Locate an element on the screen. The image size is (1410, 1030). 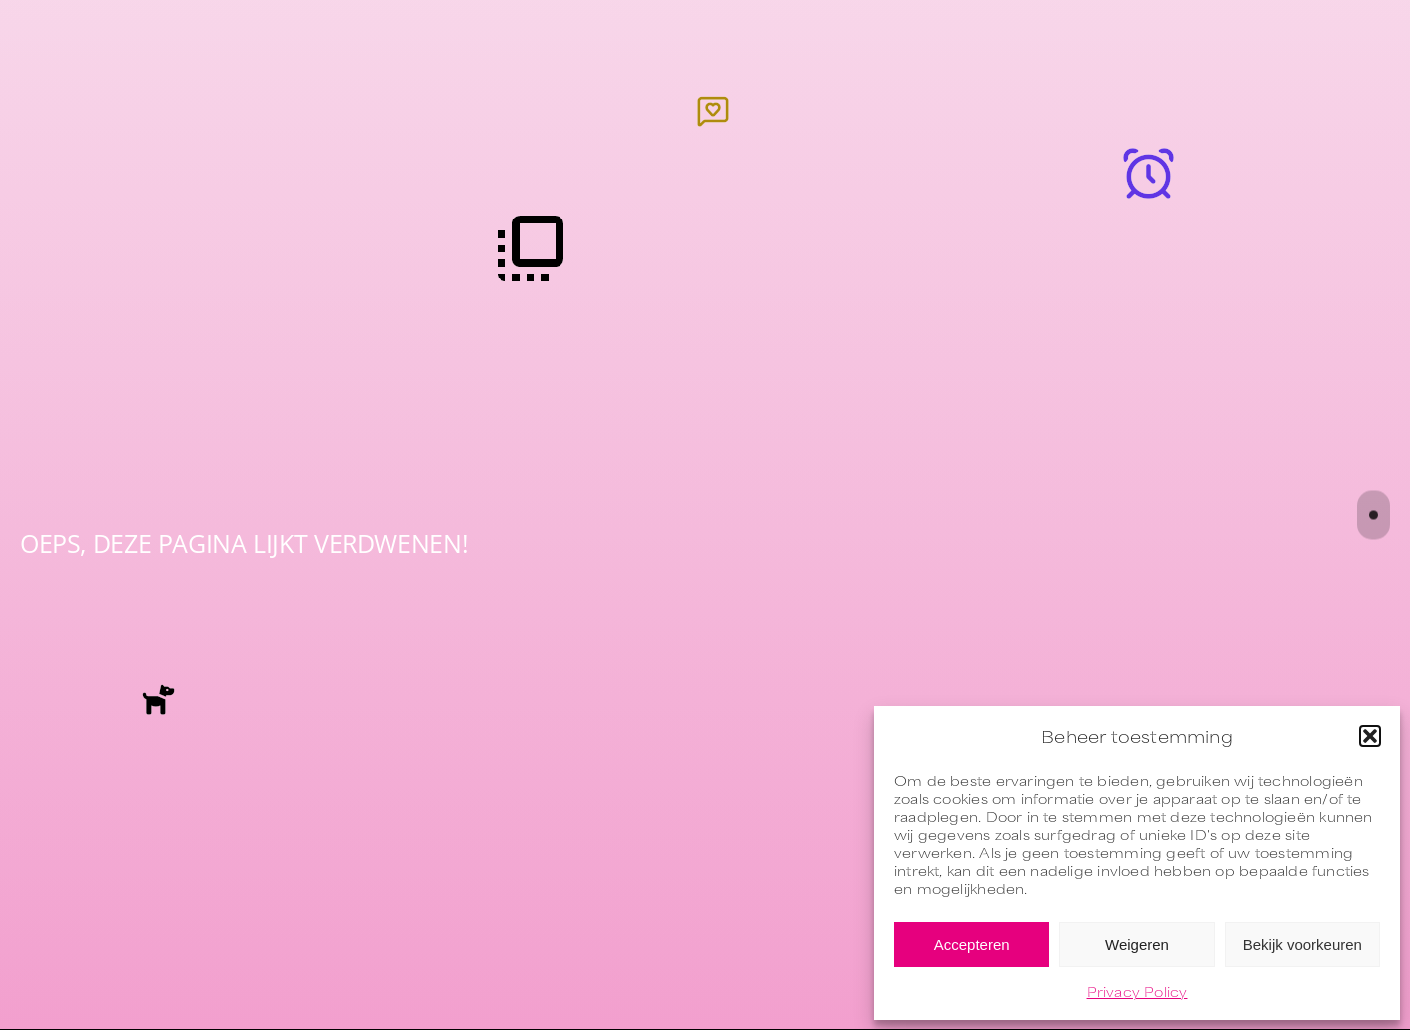
view pet-related services or features is located at coordinates (158, 700).